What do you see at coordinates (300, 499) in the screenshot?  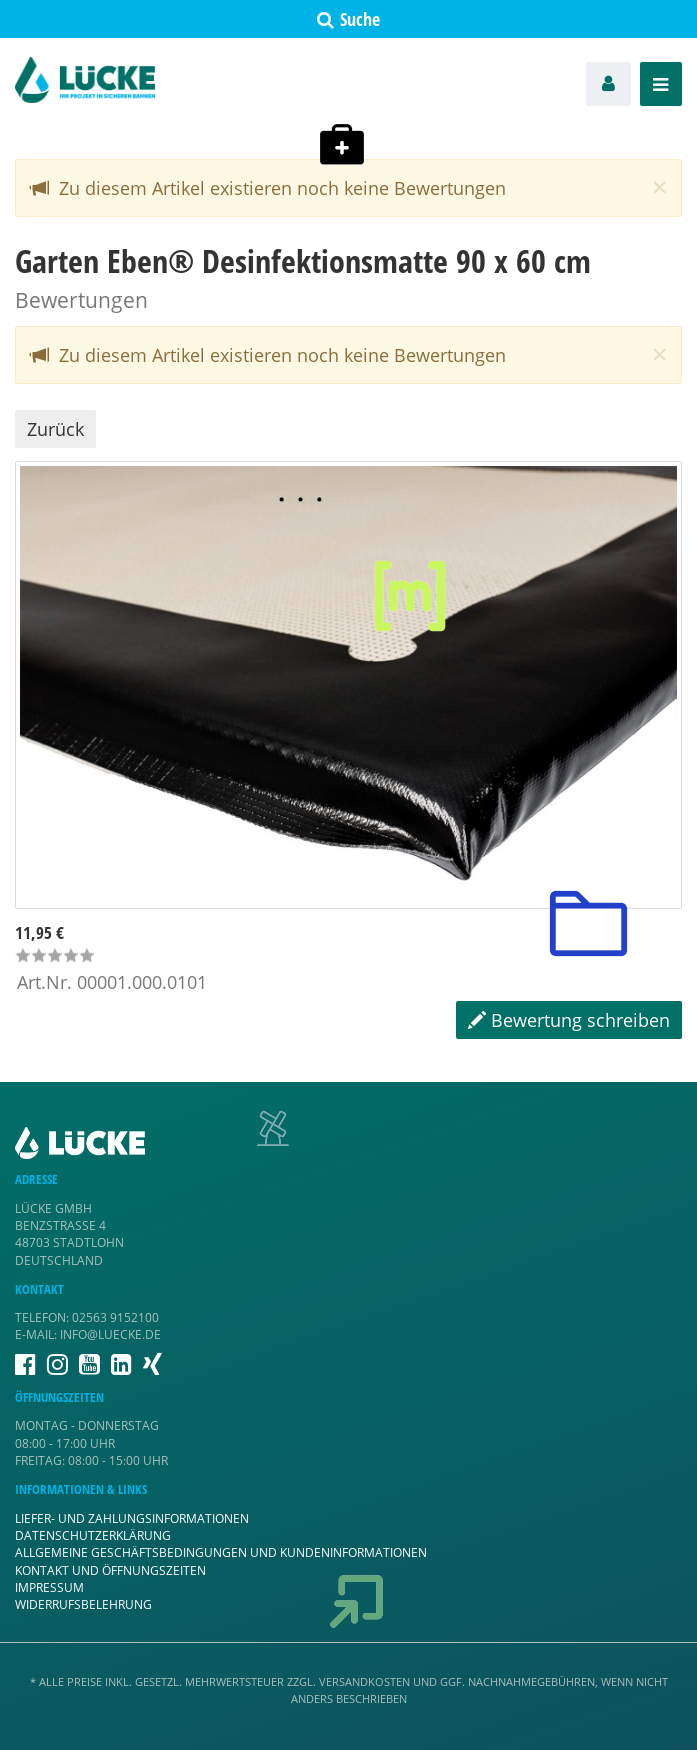 I see `access more options or actions` at bounding box center [300, 499].